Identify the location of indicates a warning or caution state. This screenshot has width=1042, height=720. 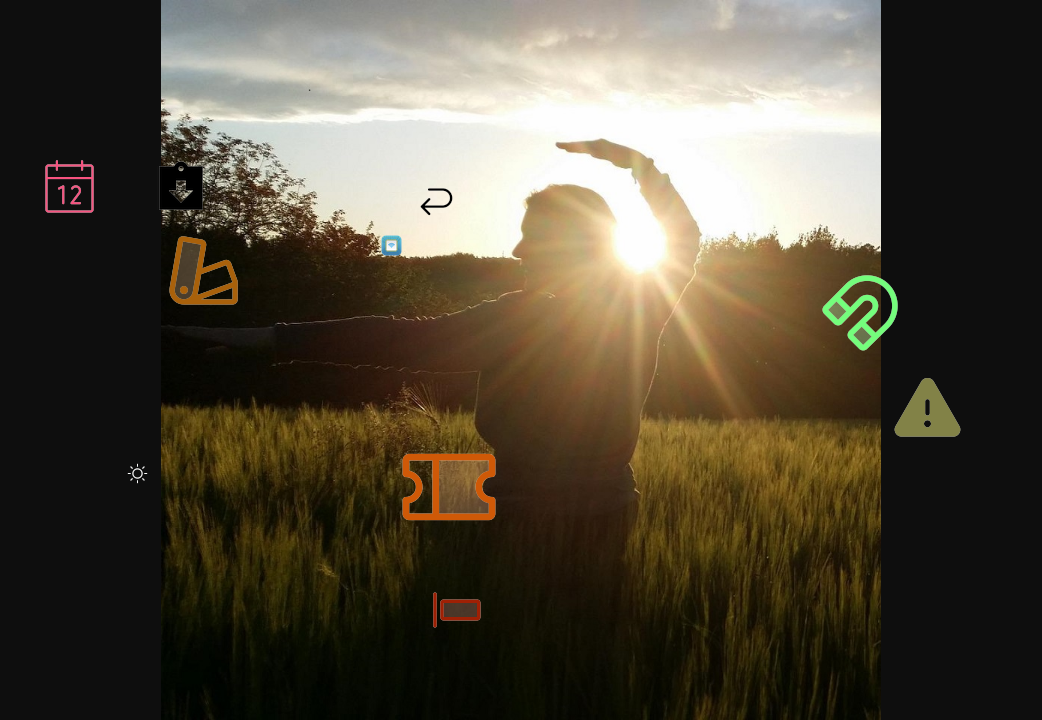
(927, 408).